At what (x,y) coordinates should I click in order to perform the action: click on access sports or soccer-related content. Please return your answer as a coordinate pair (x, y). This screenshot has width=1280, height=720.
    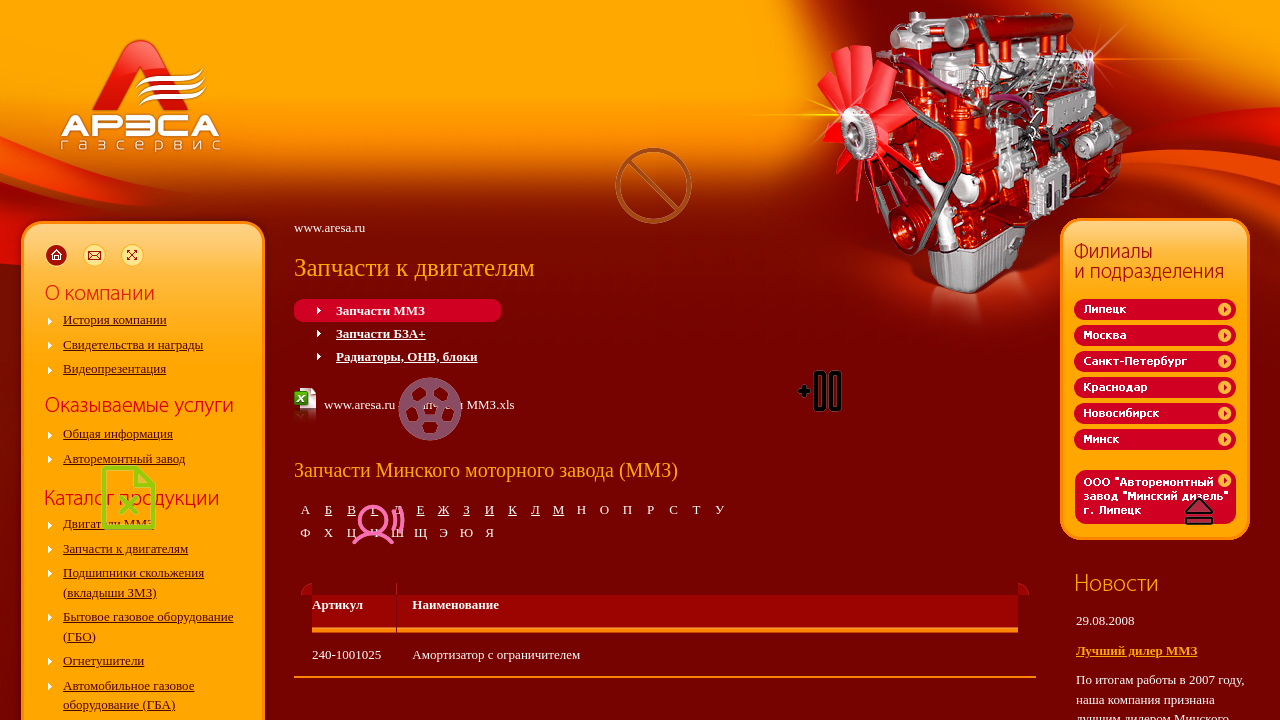
    Looking at the image, I should click on (430, 409).